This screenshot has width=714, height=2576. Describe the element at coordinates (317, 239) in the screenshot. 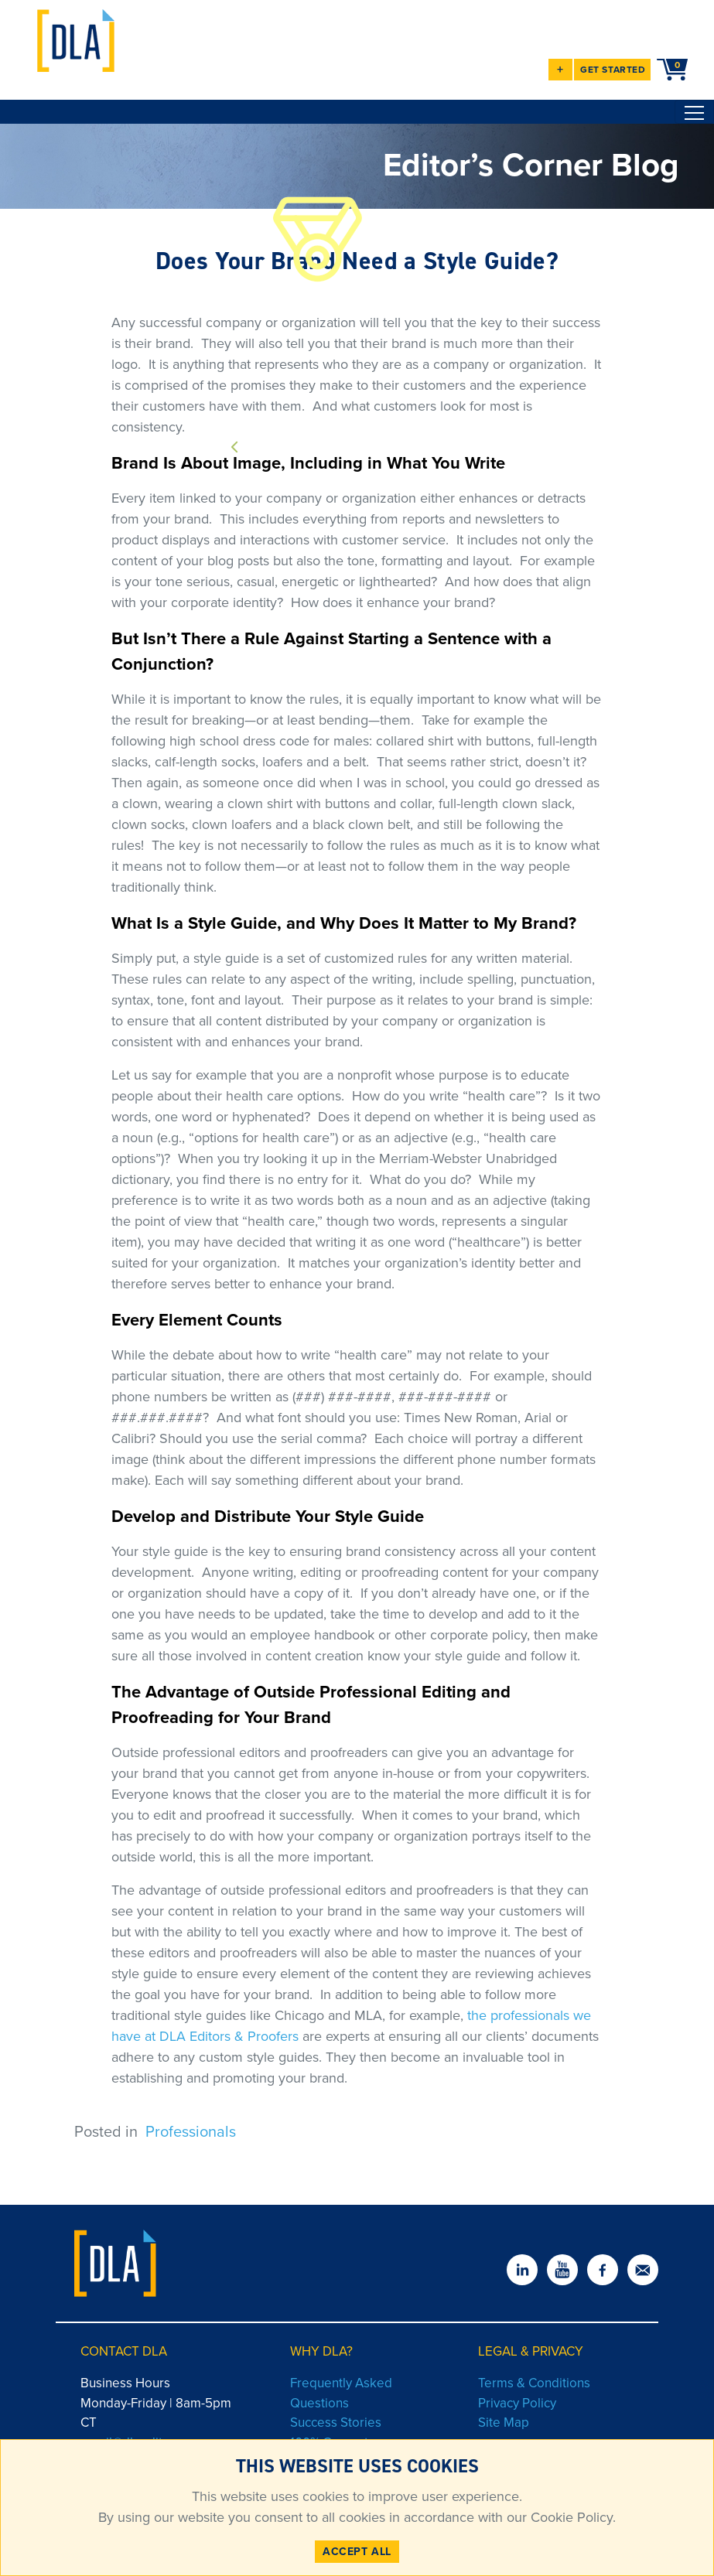

I see `view achievements or awards` at that location.